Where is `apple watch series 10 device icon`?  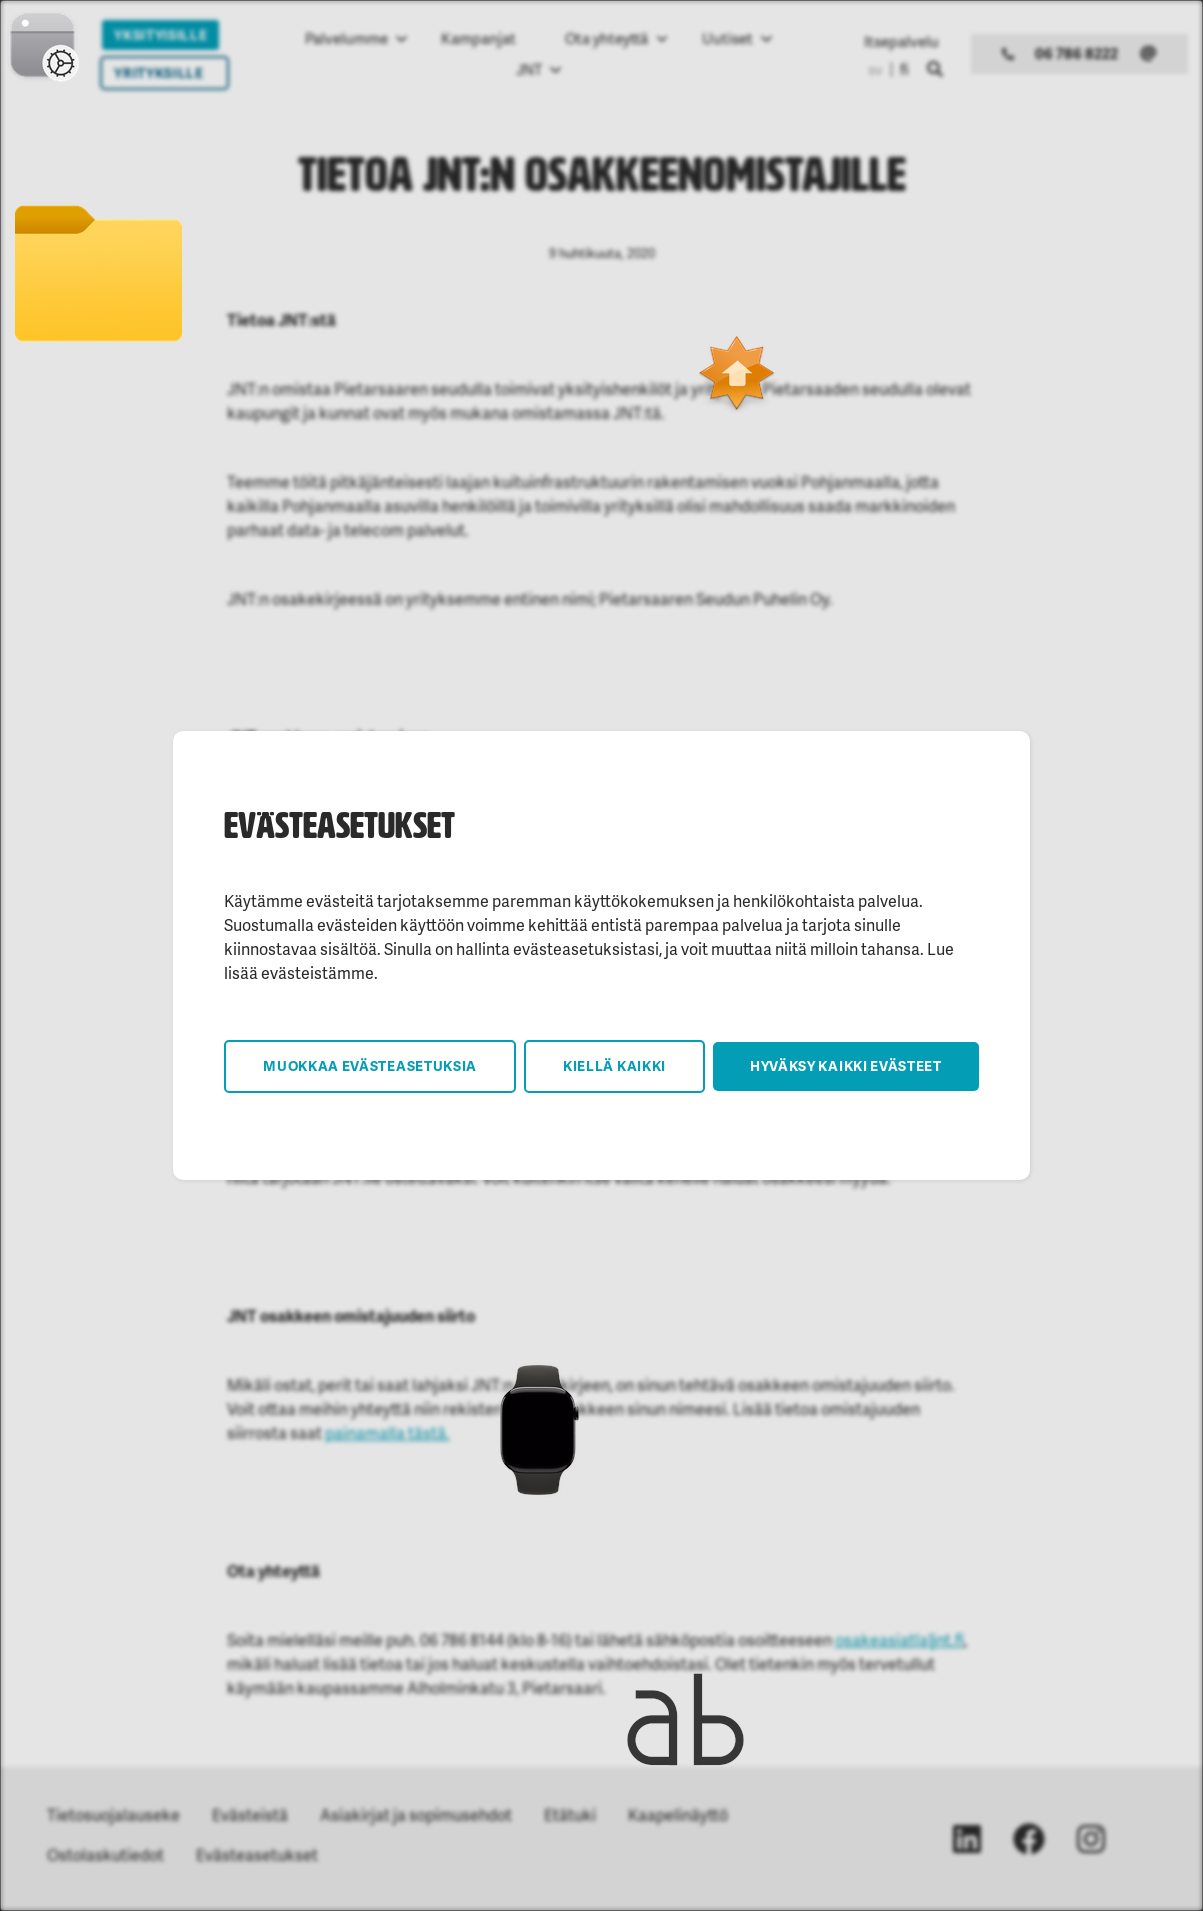
apple watch series 10 device icon is located at coordinates (538, 1430).